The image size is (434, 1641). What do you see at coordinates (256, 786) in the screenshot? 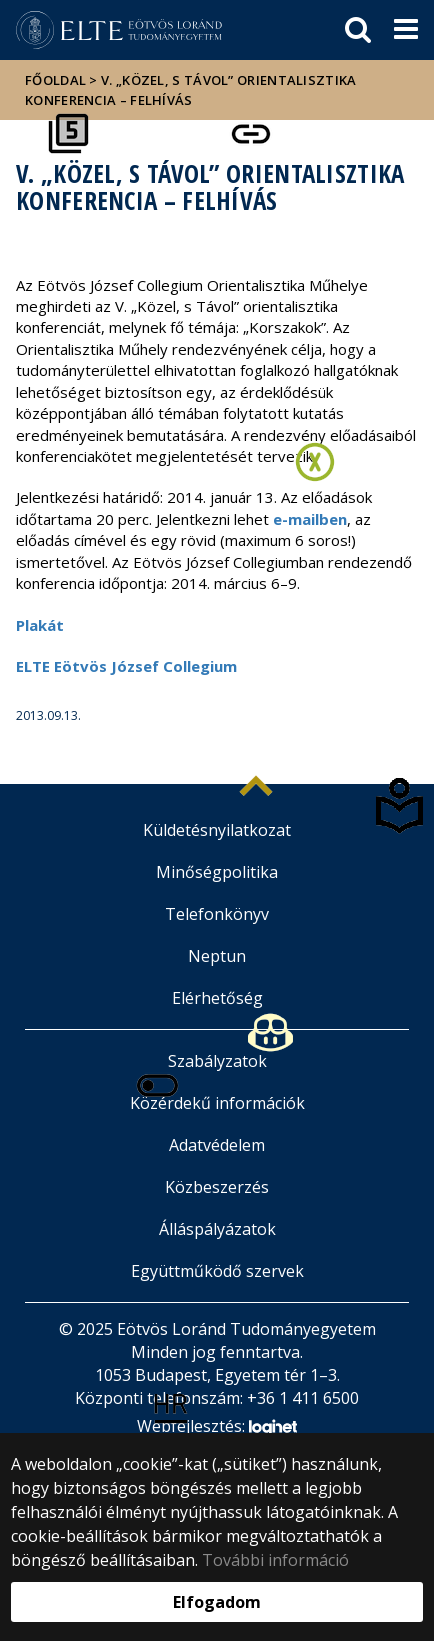
I see `collapse an expanded section` at bounding box center [256, 786].